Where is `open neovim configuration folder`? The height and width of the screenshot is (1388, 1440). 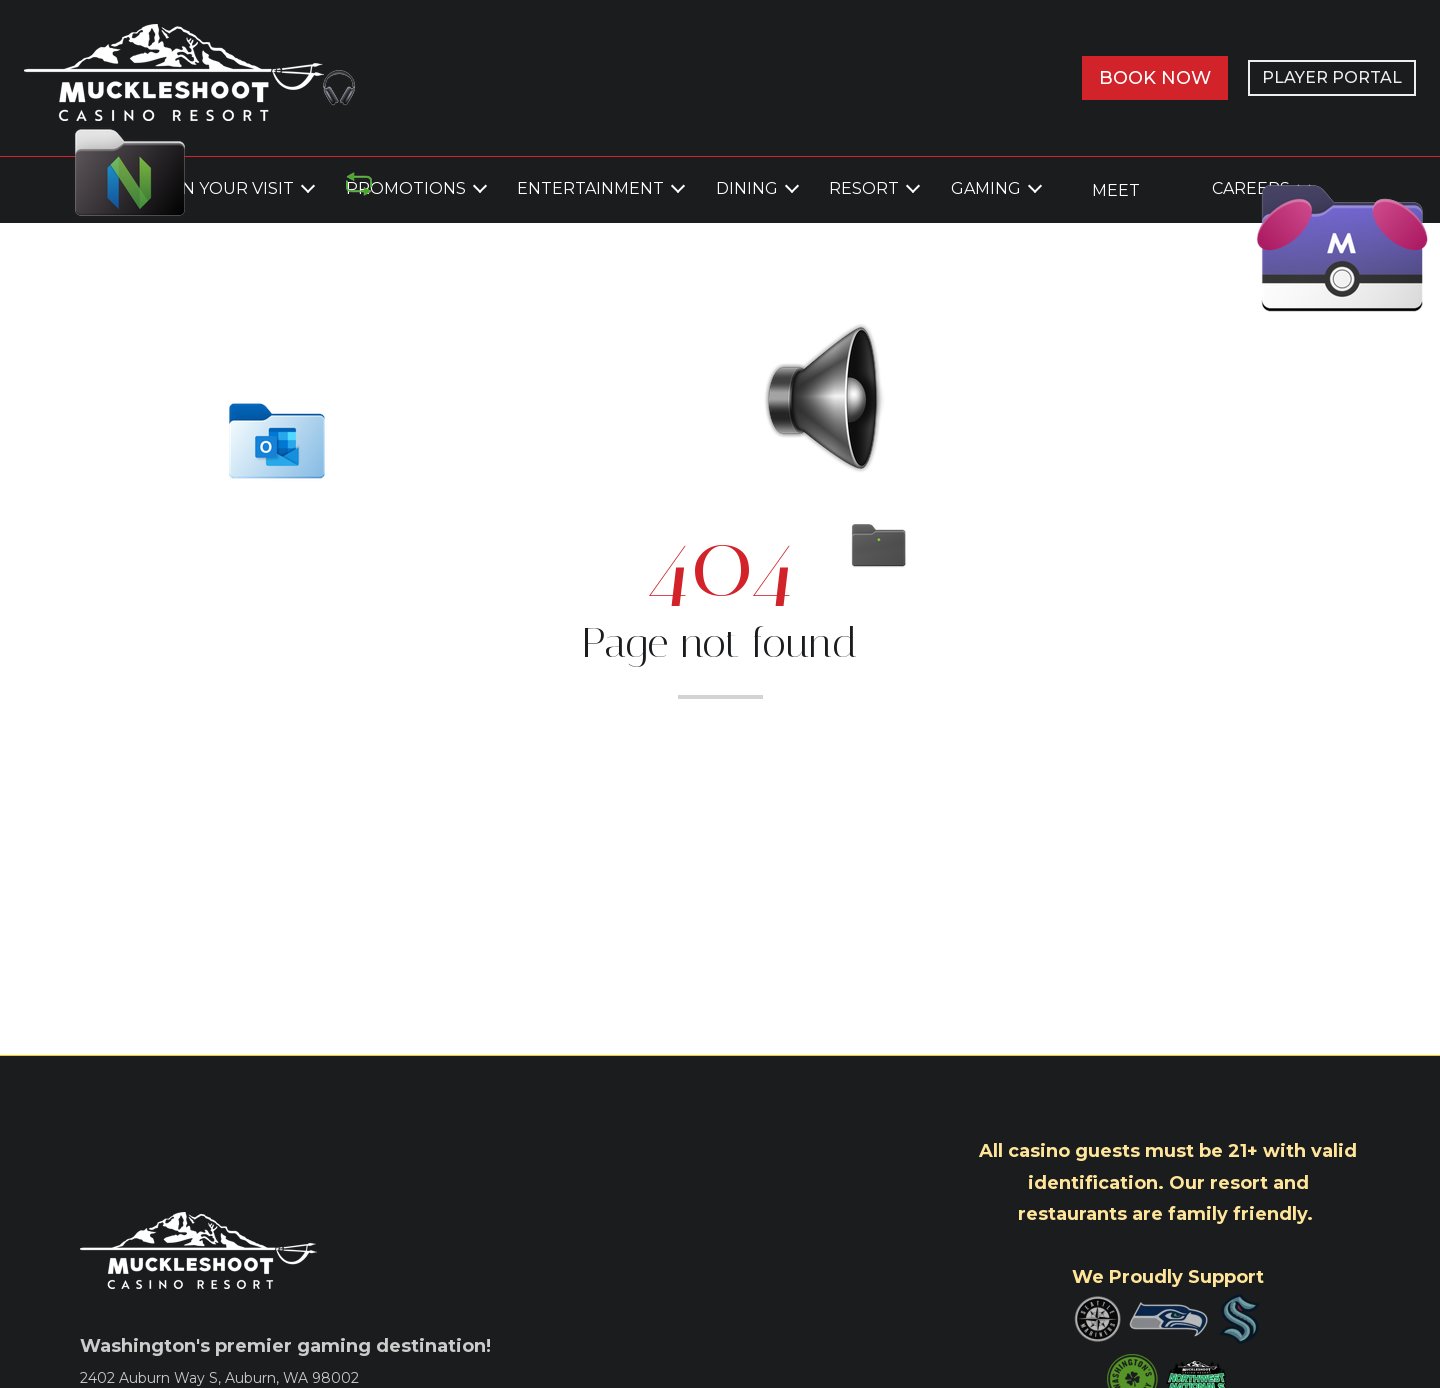
open neovim configuration folder is located at coordinates (129, 175).